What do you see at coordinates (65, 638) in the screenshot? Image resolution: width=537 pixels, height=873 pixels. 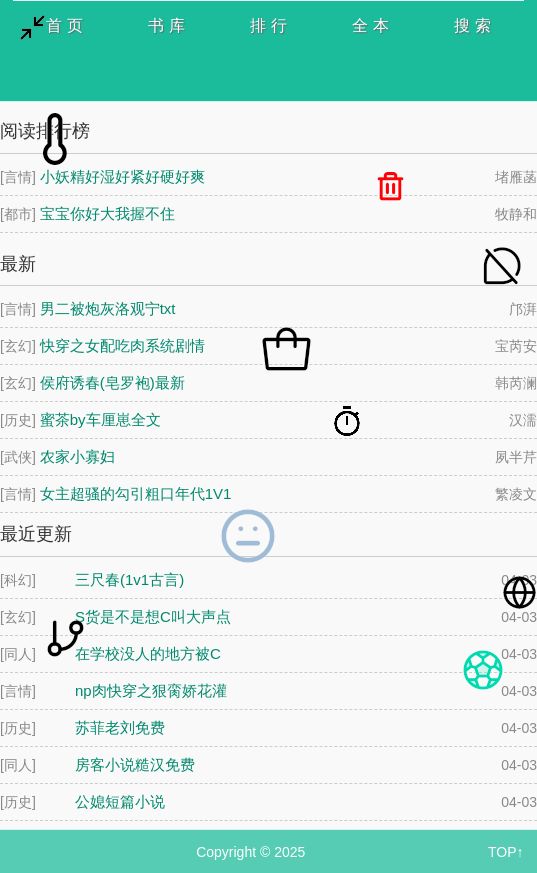 I see `view repository branches` at bounding box center [65, 638].